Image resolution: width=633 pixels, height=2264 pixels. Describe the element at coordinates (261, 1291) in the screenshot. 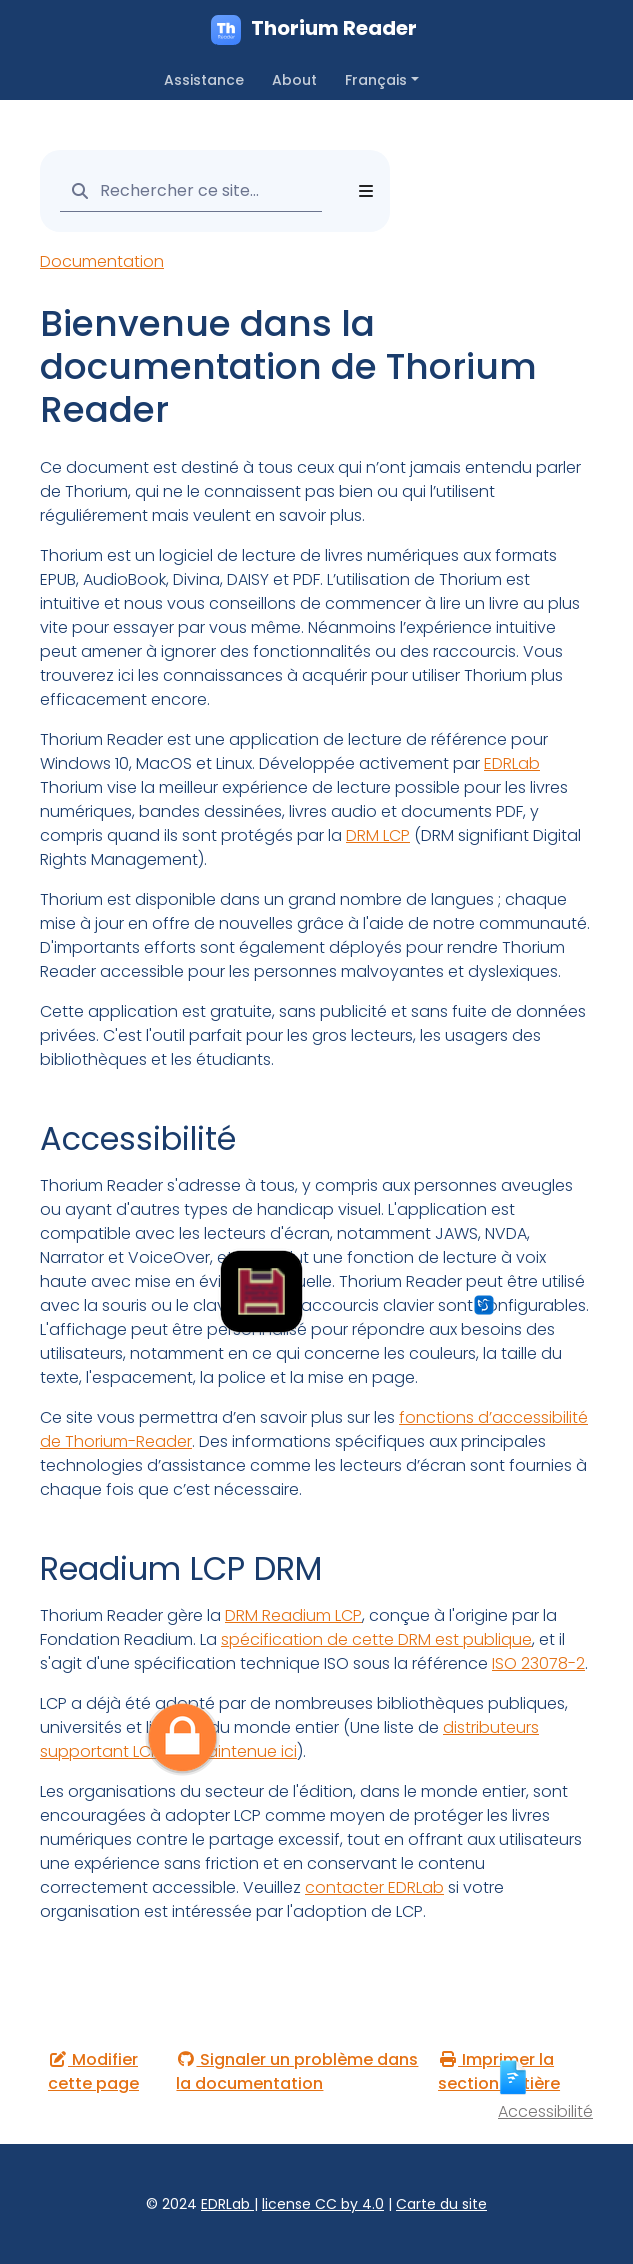

I see `launch inscryption game` at that location.